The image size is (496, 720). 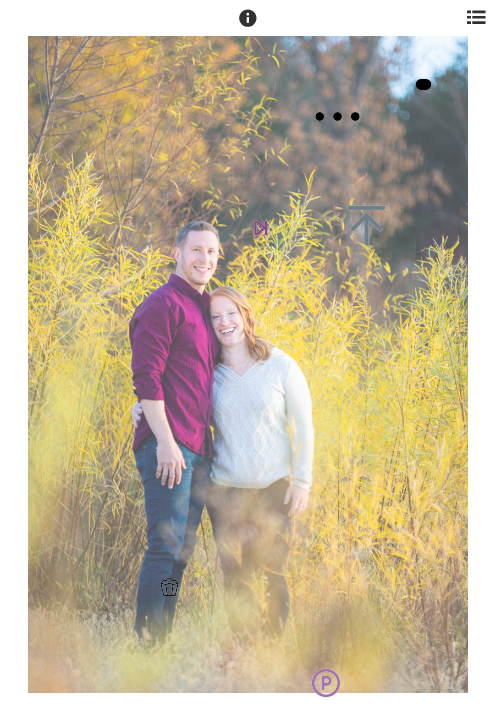 I want to click on access more options or actions, so click(x=337, y=116).